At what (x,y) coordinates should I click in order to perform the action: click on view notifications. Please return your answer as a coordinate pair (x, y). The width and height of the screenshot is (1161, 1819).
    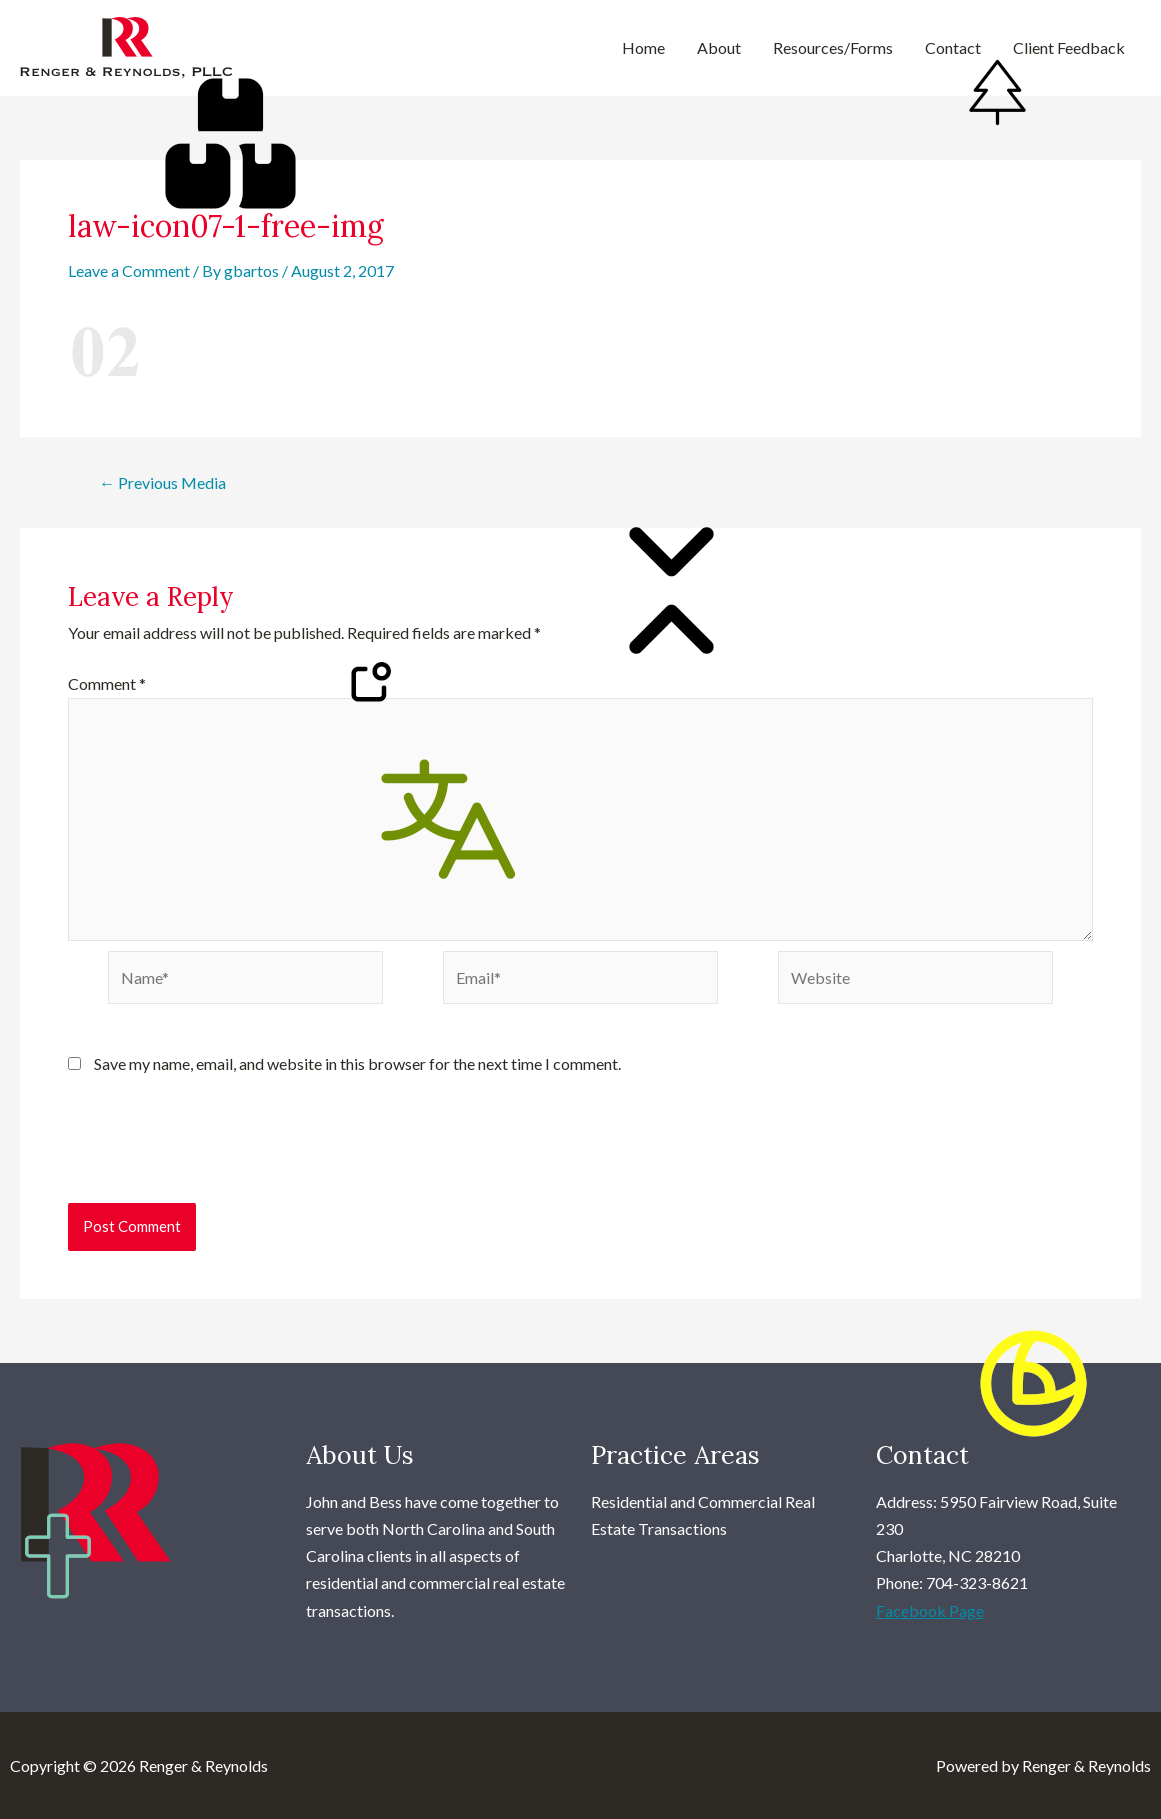
    Looking at the image, I should click on (370, 683).